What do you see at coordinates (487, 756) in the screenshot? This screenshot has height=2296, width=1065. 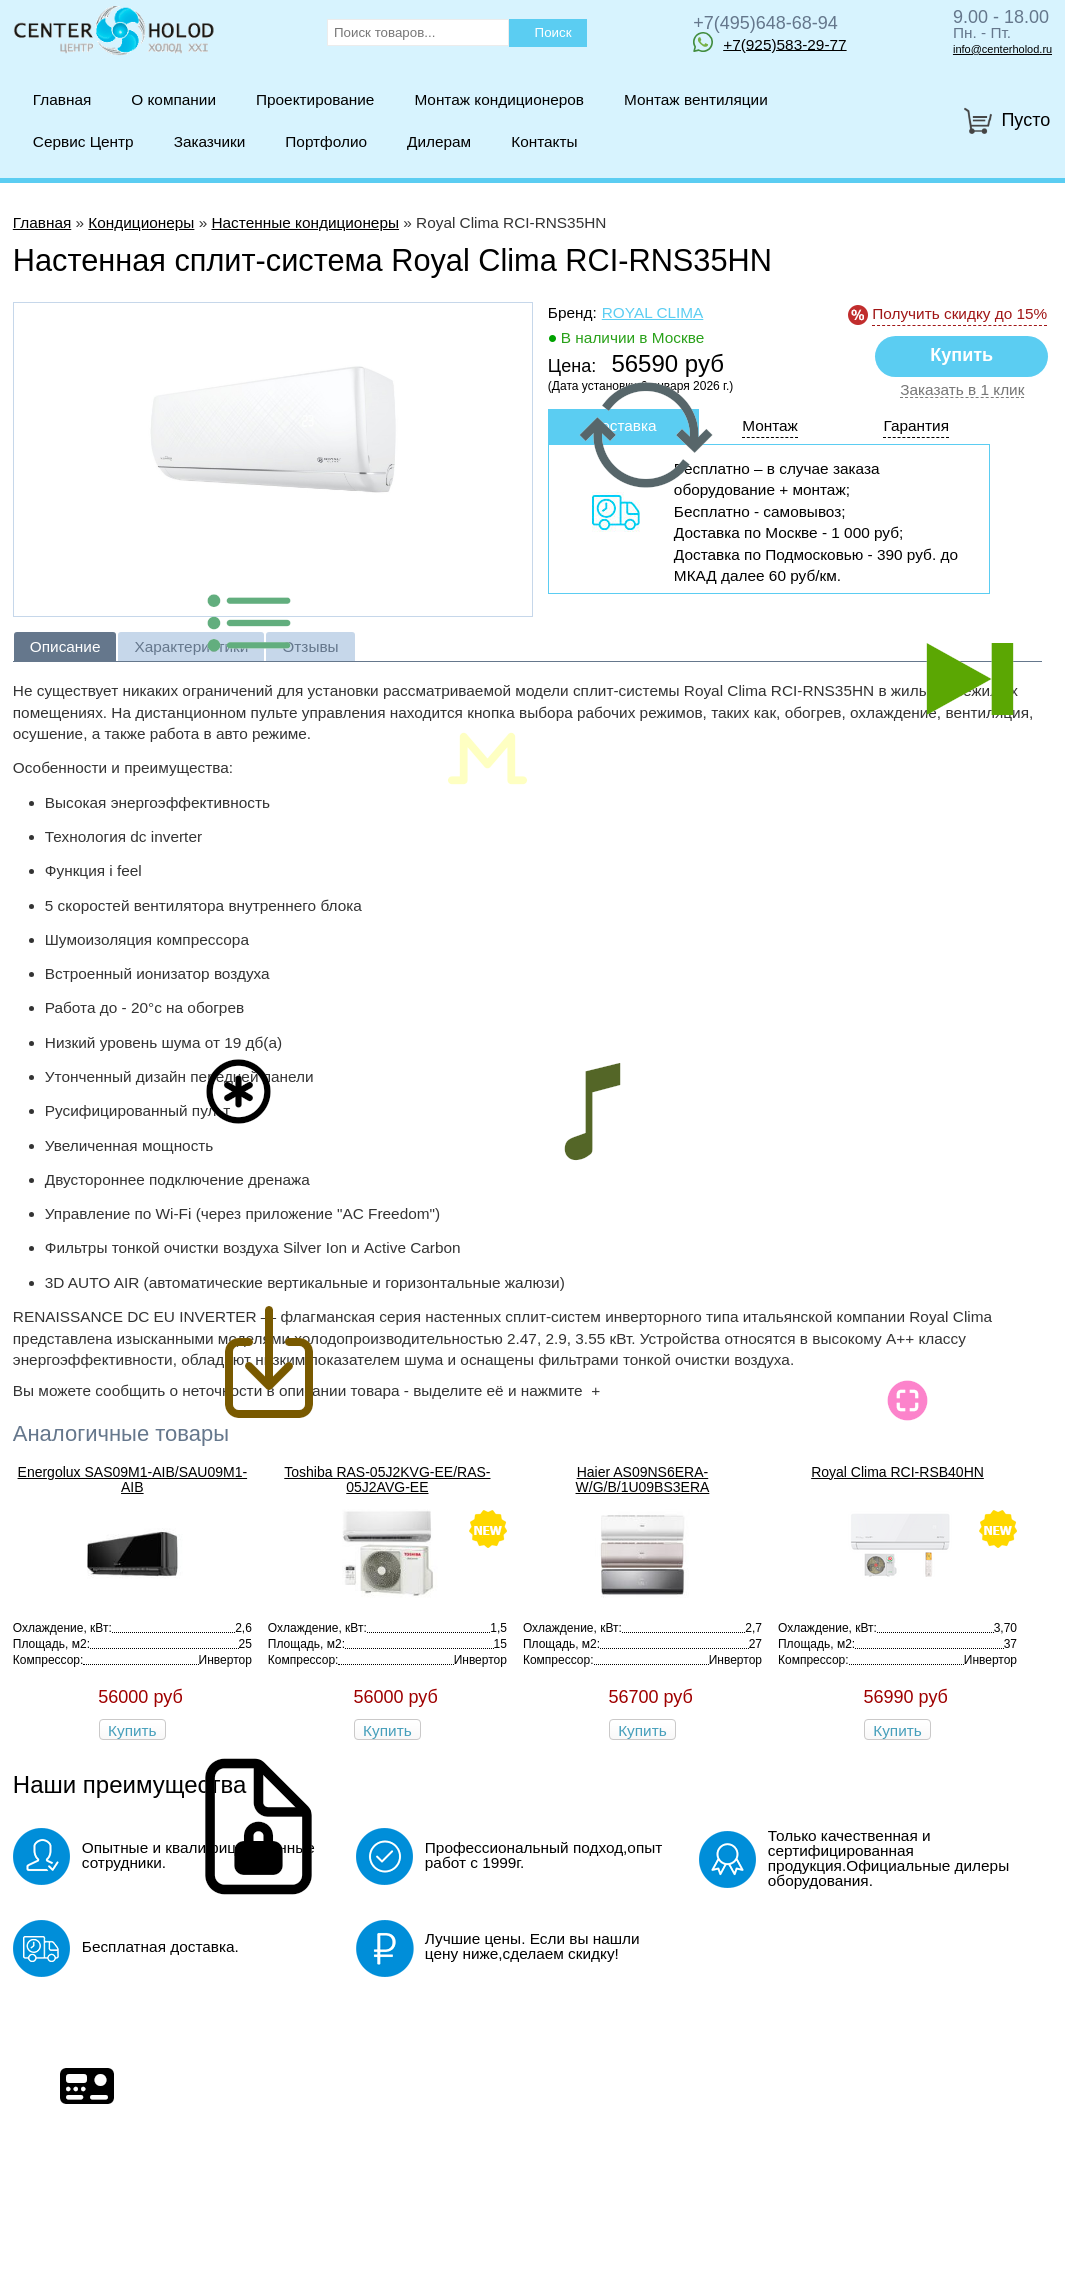 I see `view monero cryptocurrency balance` at bounding box center [487, 756].